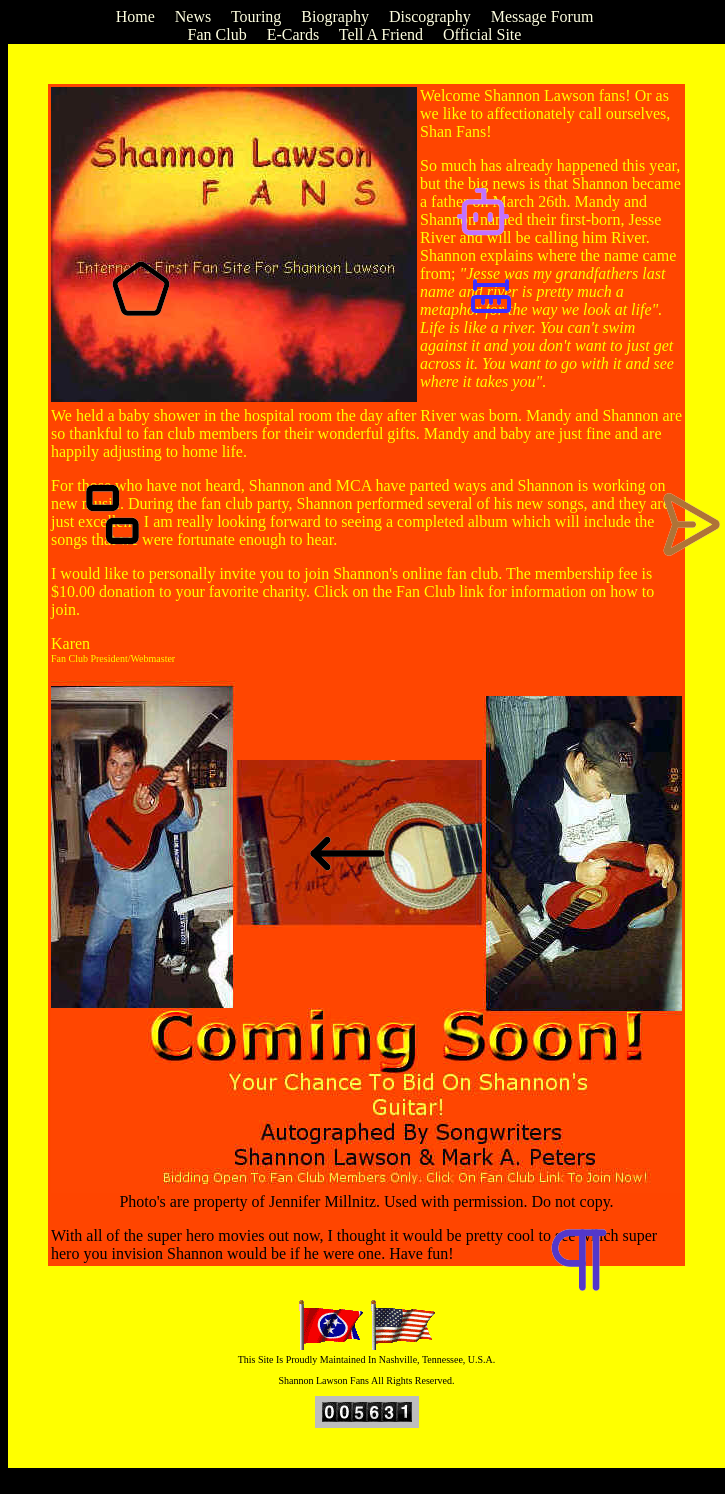  What do you see at coordinates (491, 297) in the screenshot?
I see `measure dimensions or distance` at bounding box center [491, 297].